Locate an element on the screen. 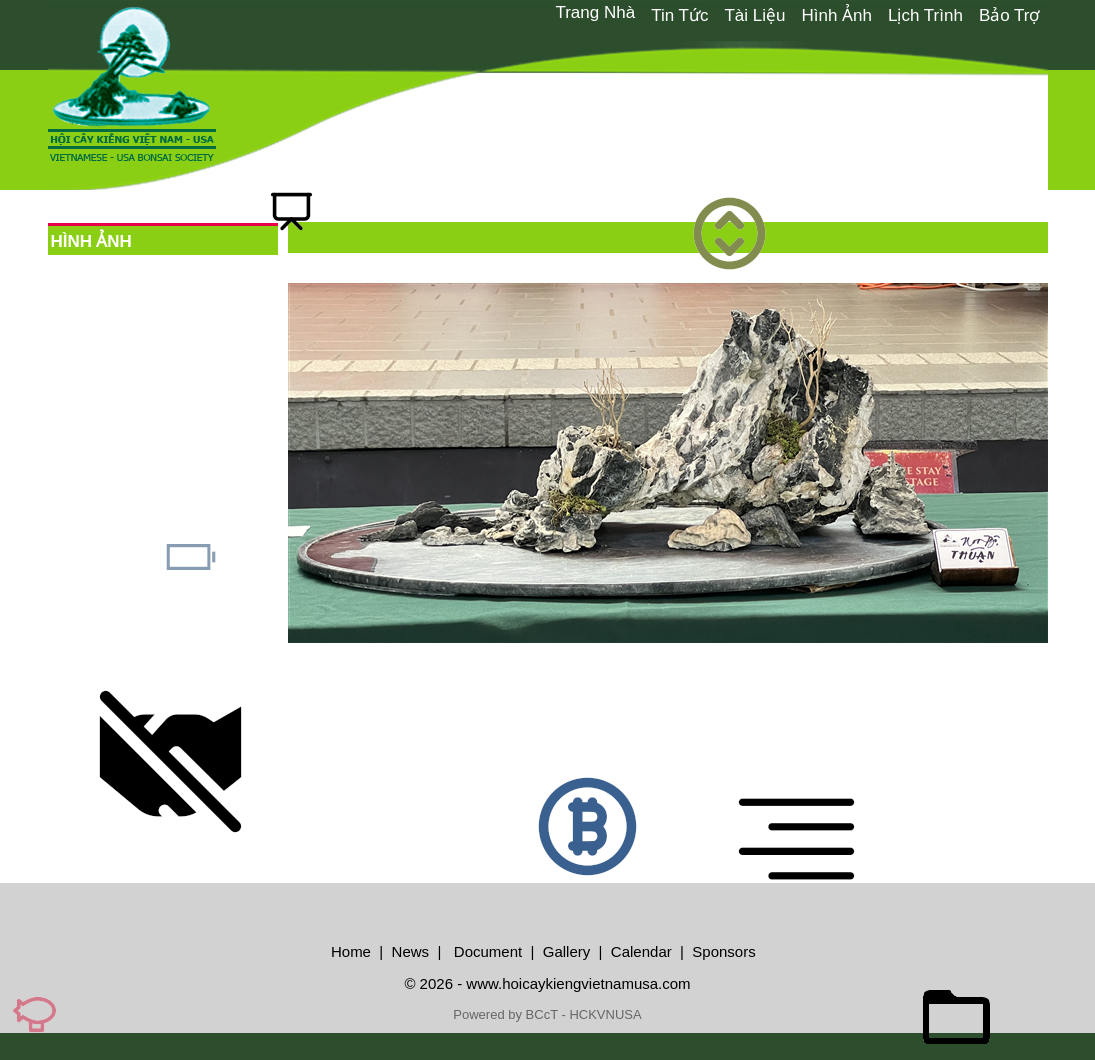 The image size is (1095, 1060). open or access a folder is located at coordinates (956, 1017).